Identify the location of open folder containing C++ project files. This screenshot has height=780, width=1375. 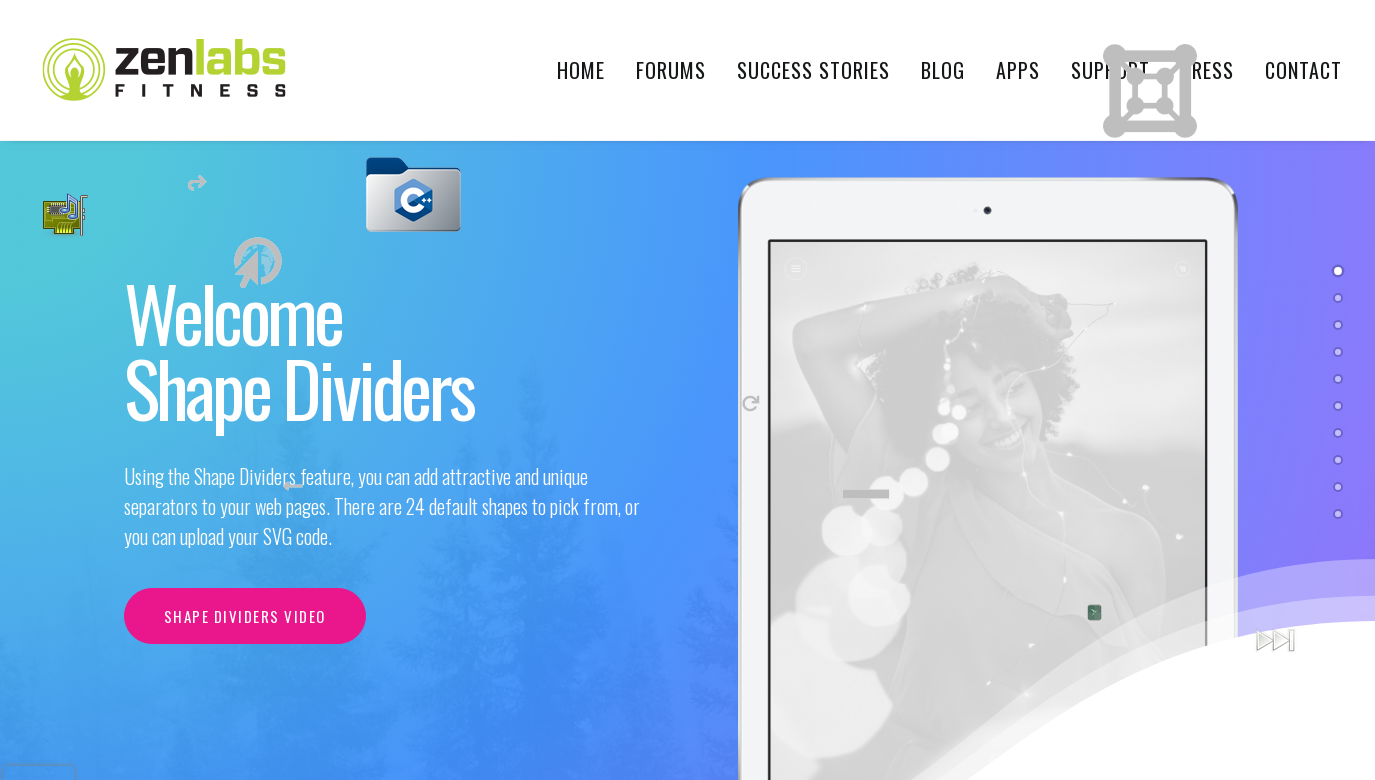
(413, 197).